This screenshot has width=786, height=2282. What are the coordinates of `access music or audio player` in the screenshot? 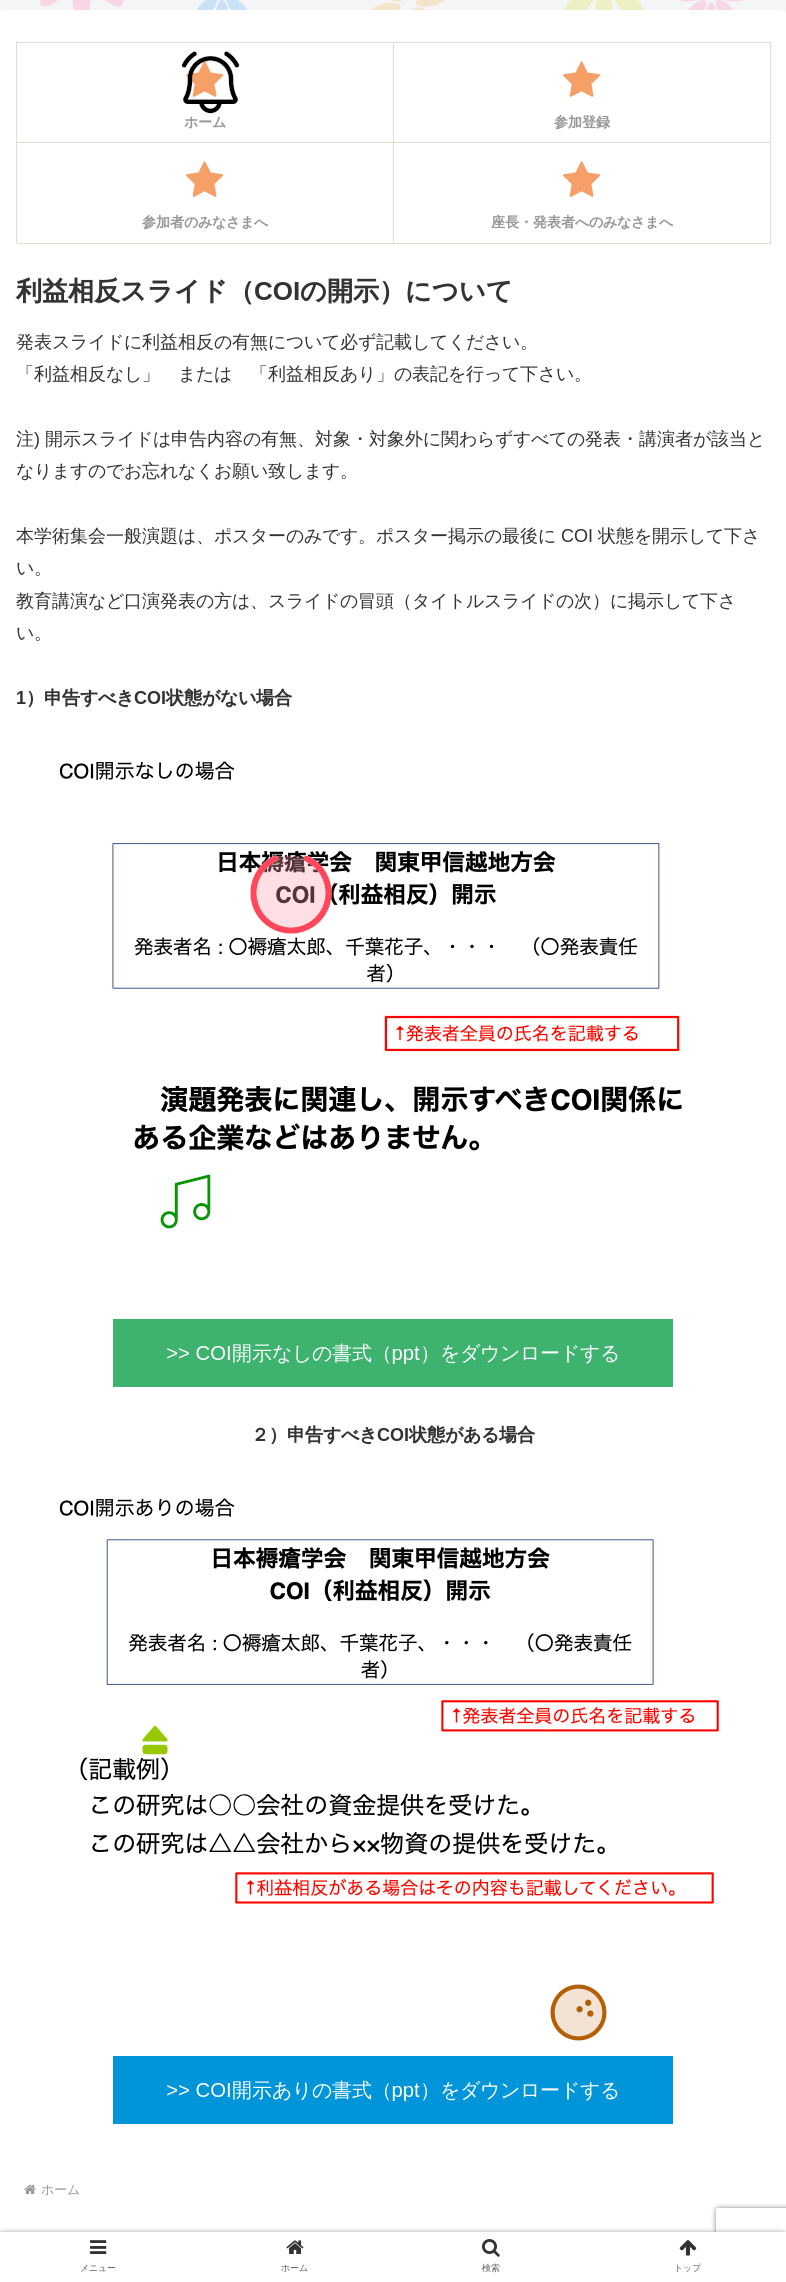 It's located at (188, 1202).